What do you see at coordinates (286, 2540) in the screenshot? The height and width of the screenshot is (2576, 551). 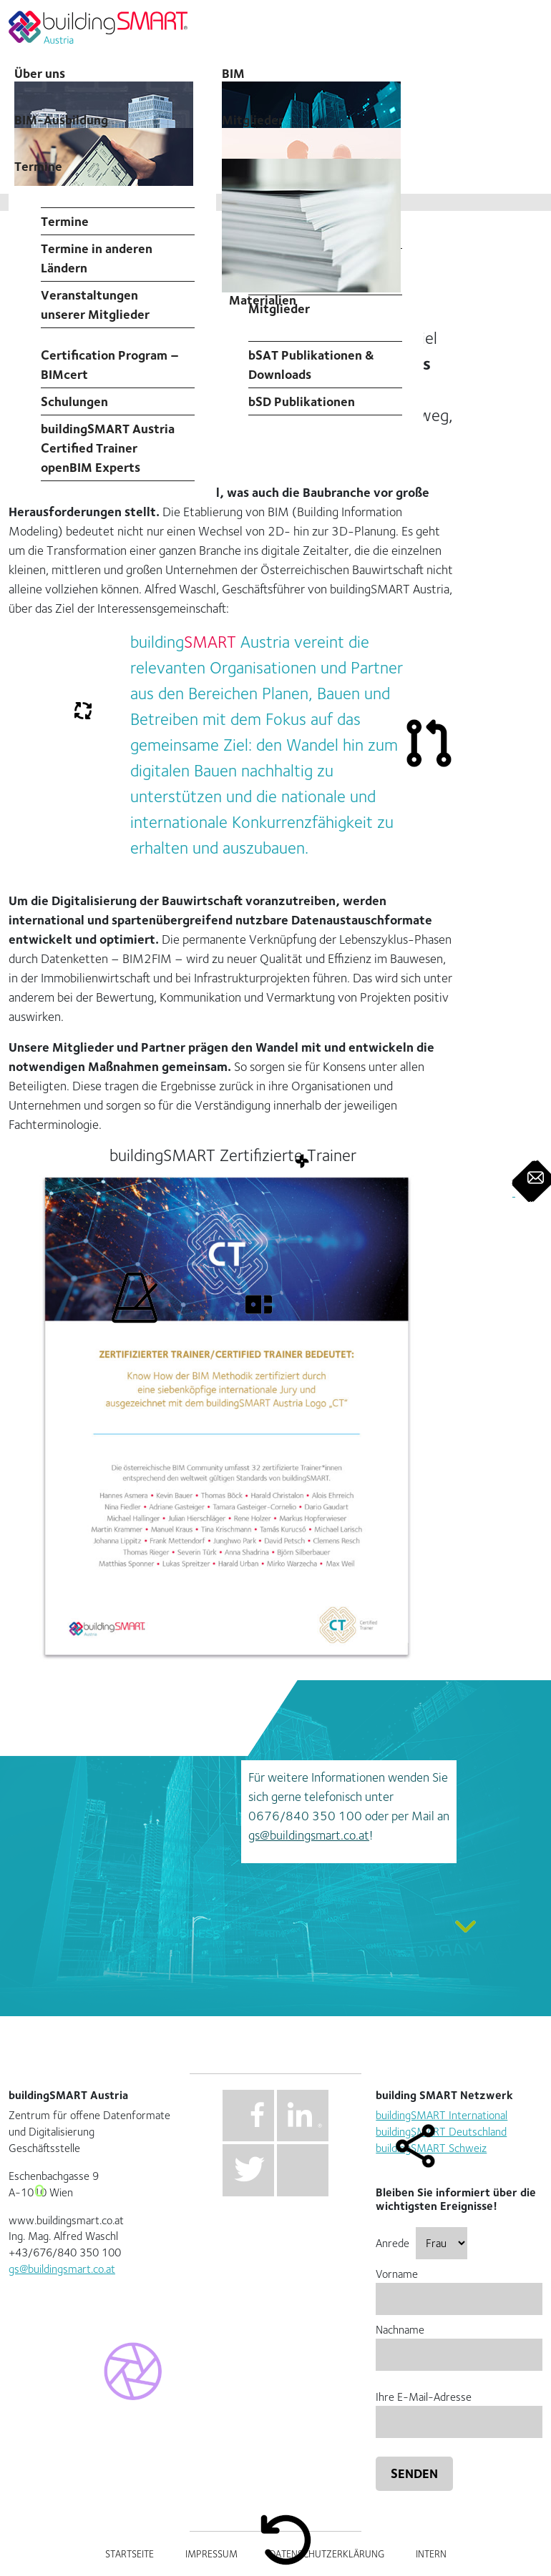 I see `undo the last action` at bounding box center [286, 2540].